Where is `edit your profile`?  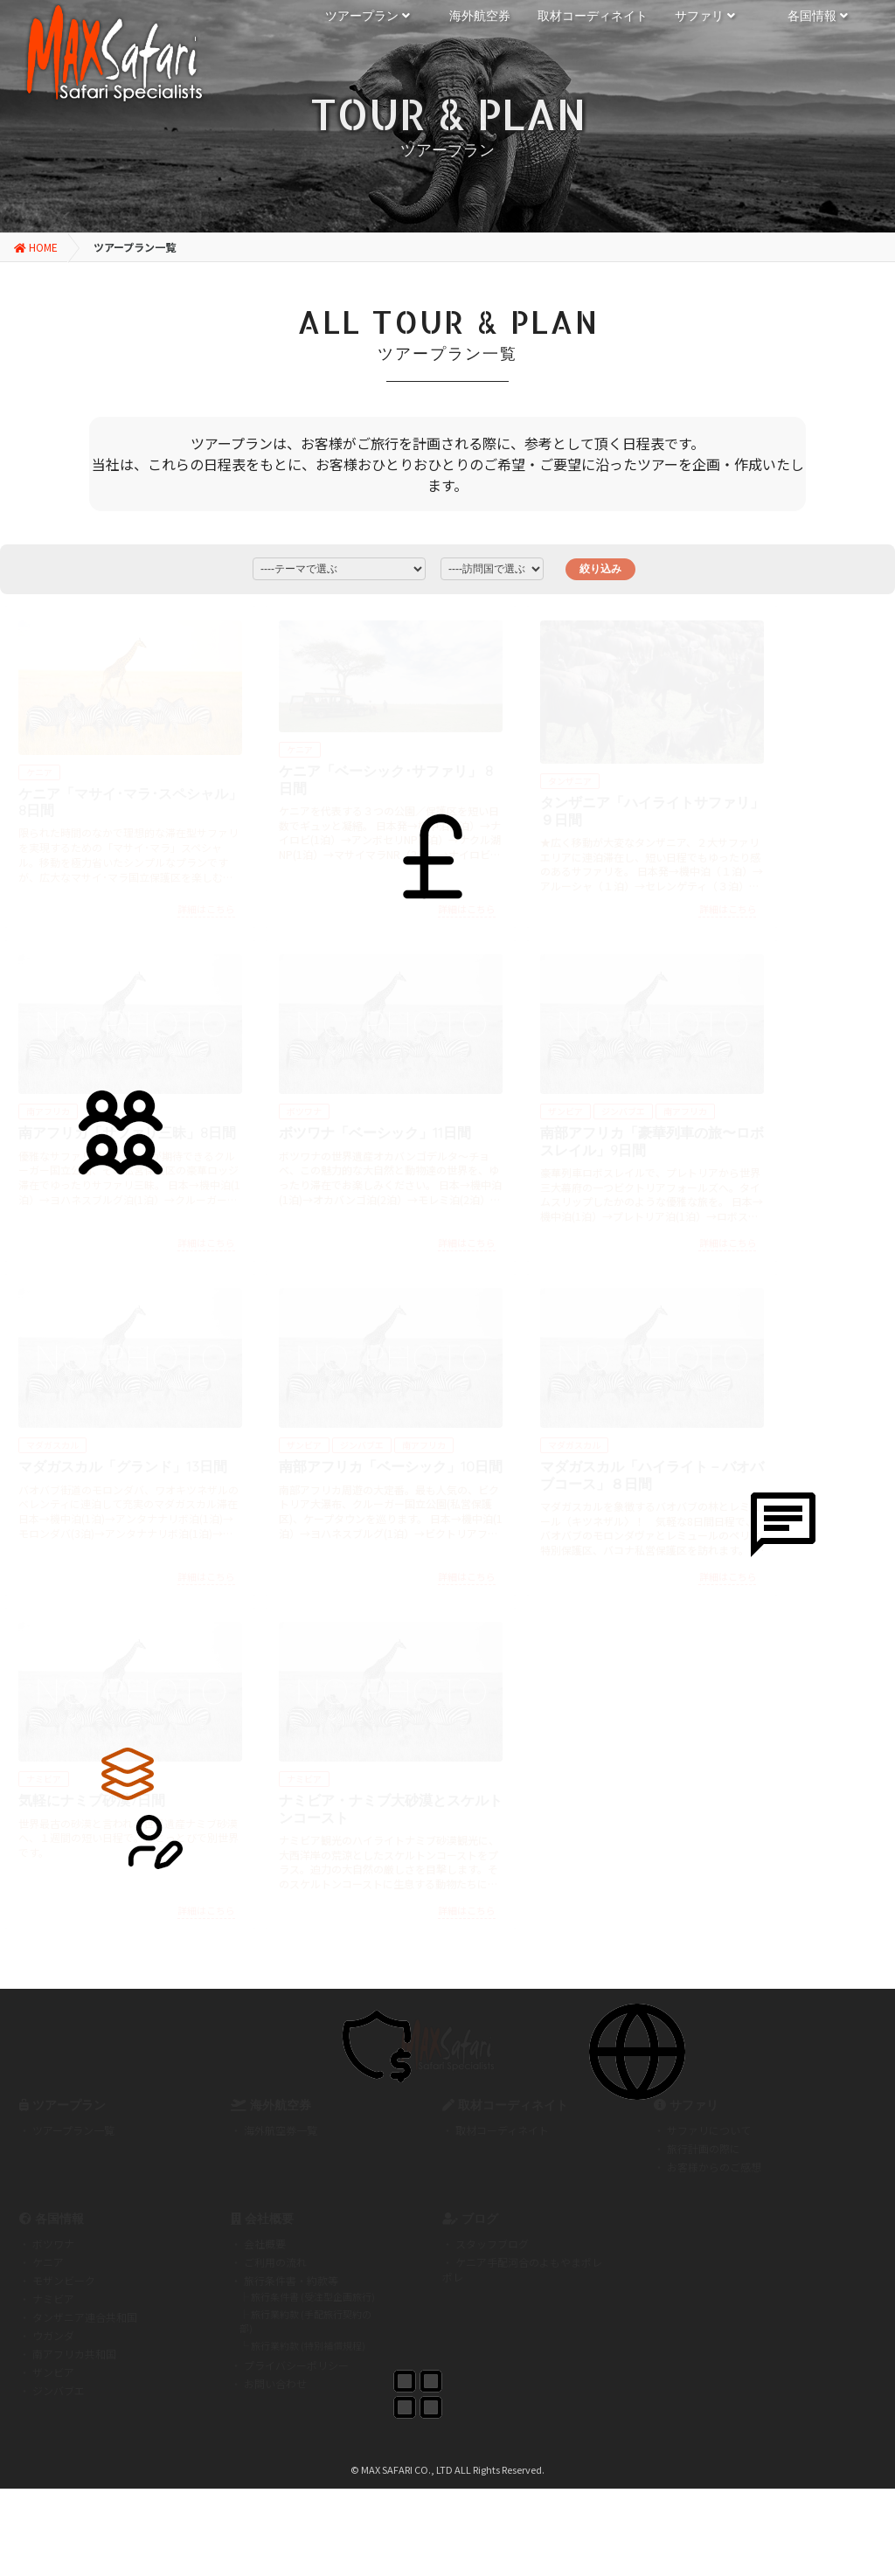
edit your profile is located at coordinates (154, 1840).